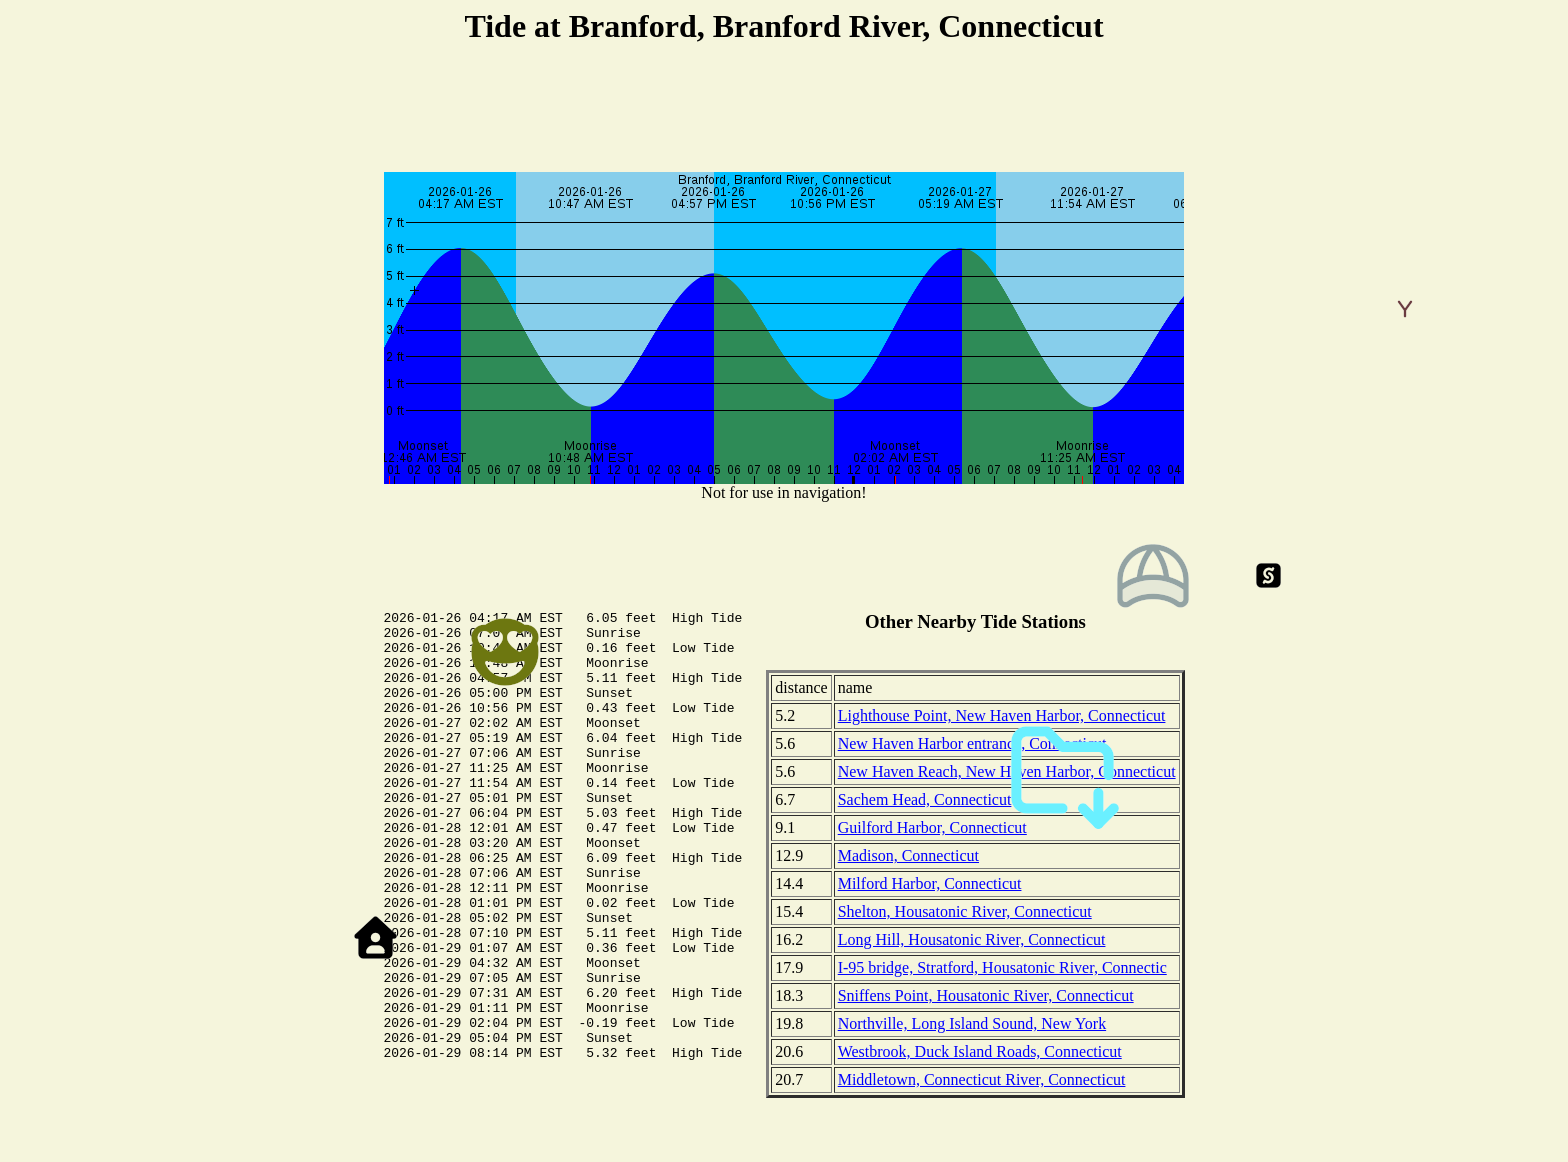  What do you see at coordinates (1268, 575) in the screenshot?
I see `sellcast brand logo` at bounding box center [1268, 575].